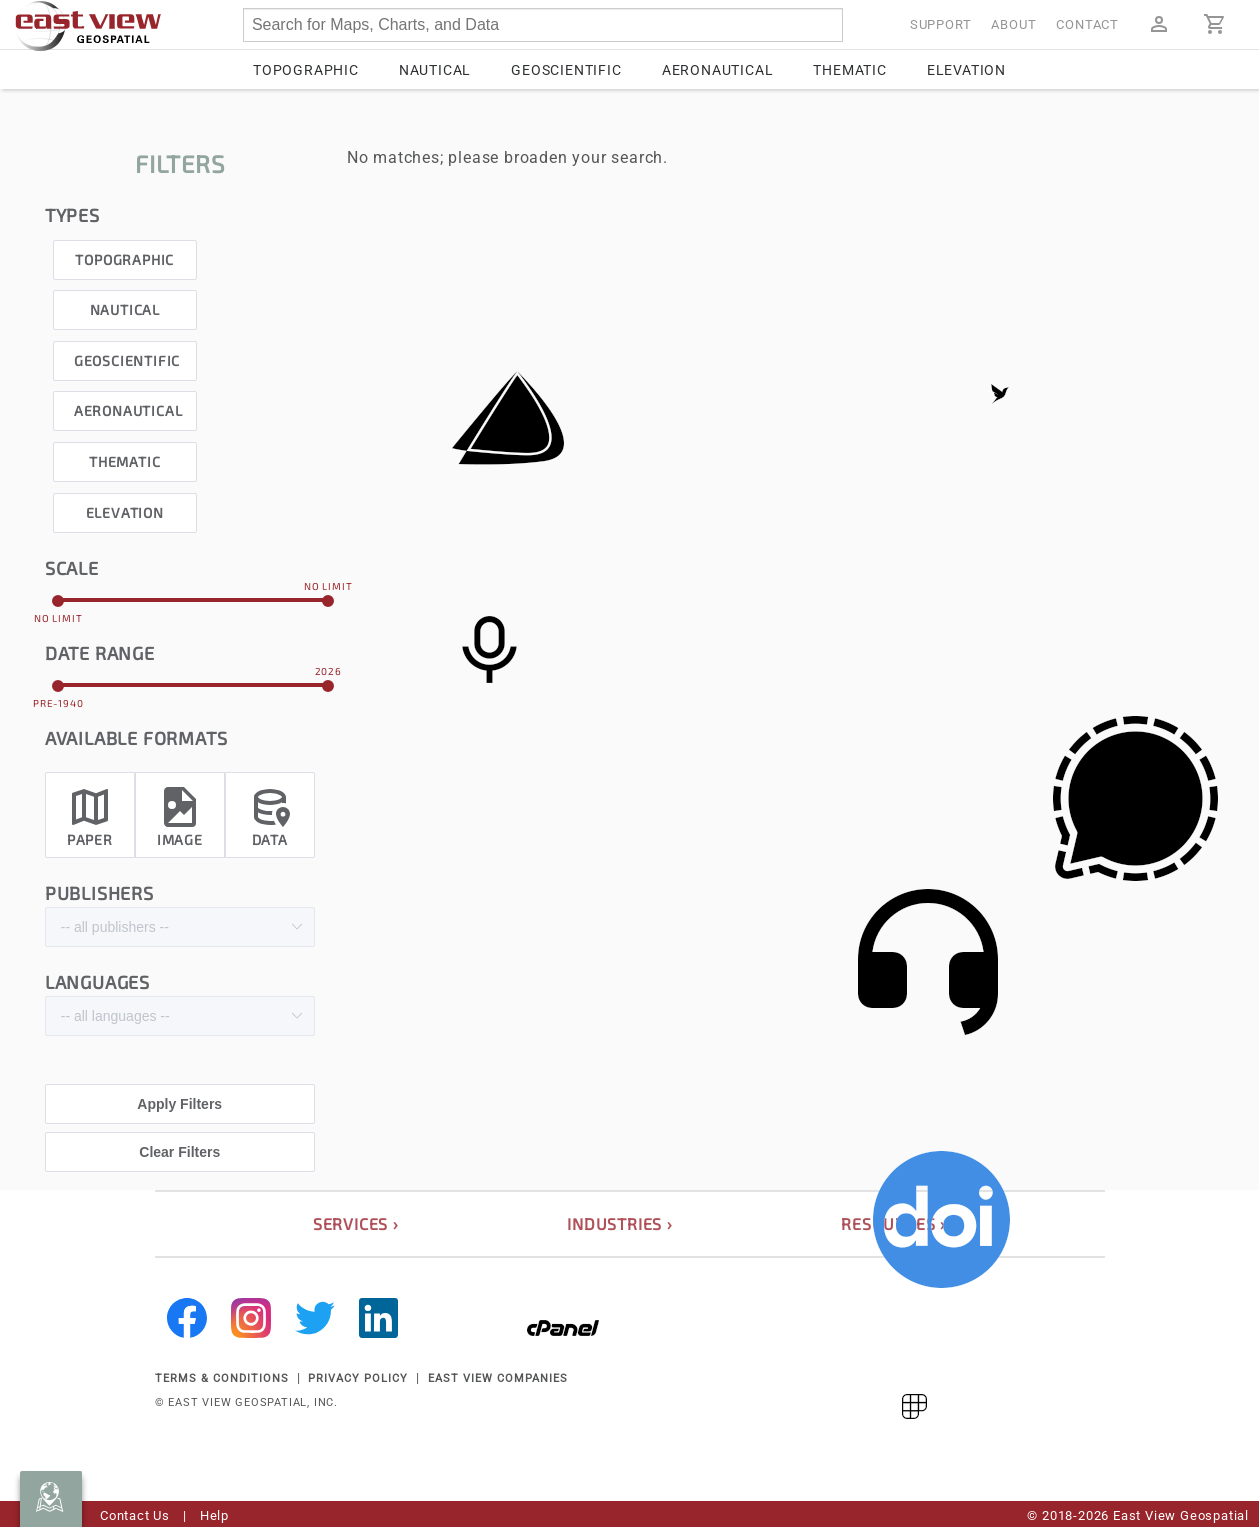 The height and width of the screenshot is (1527, 1259). What do you see at coordinates (941, 1219) in the screenshot?
I see `digital object identifier (DOI) logo` at bounding box center [941, 1219].